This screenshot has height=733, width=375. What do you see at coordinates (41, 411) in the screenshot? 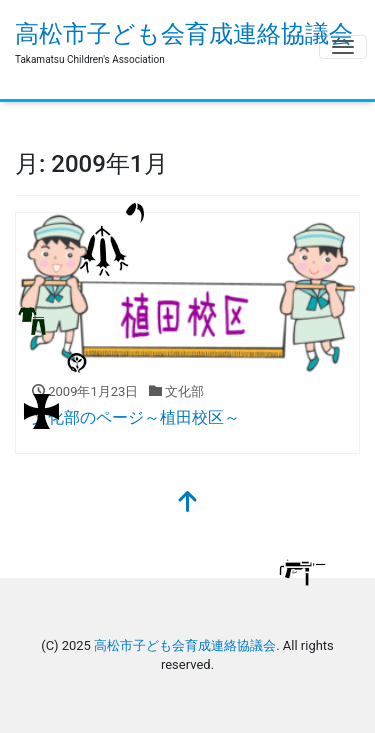
I see `indicates an achievement or military-style badge` at bounding box center [41, 411].